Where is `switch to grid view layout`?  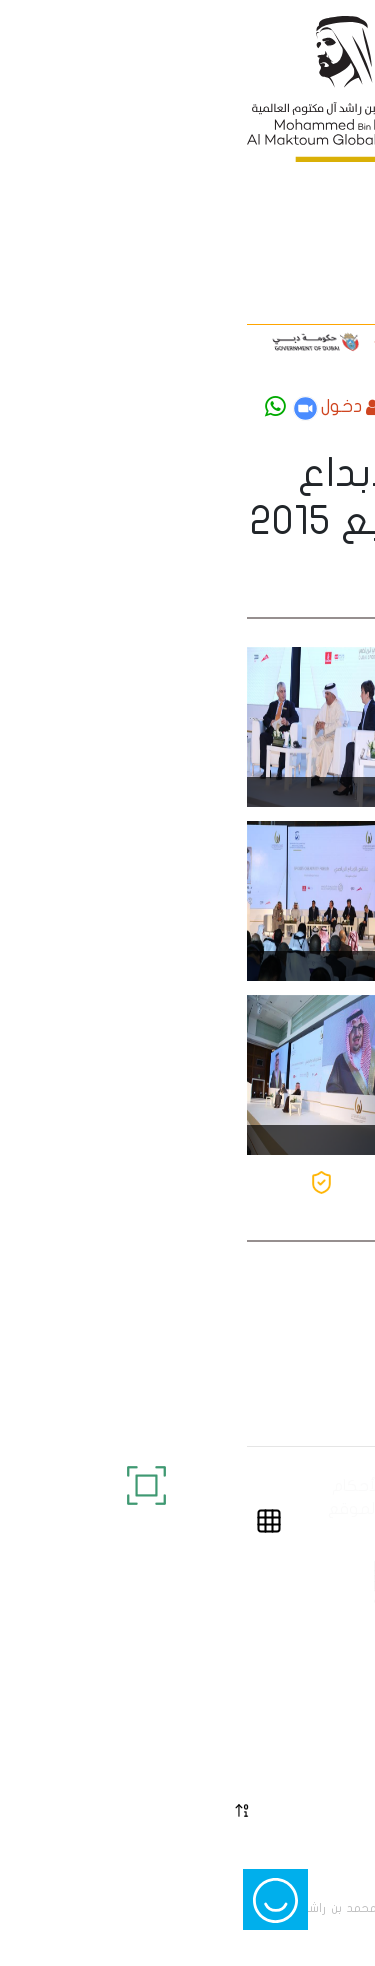 switch to grid view layout is located at coordinates (269, 1521).